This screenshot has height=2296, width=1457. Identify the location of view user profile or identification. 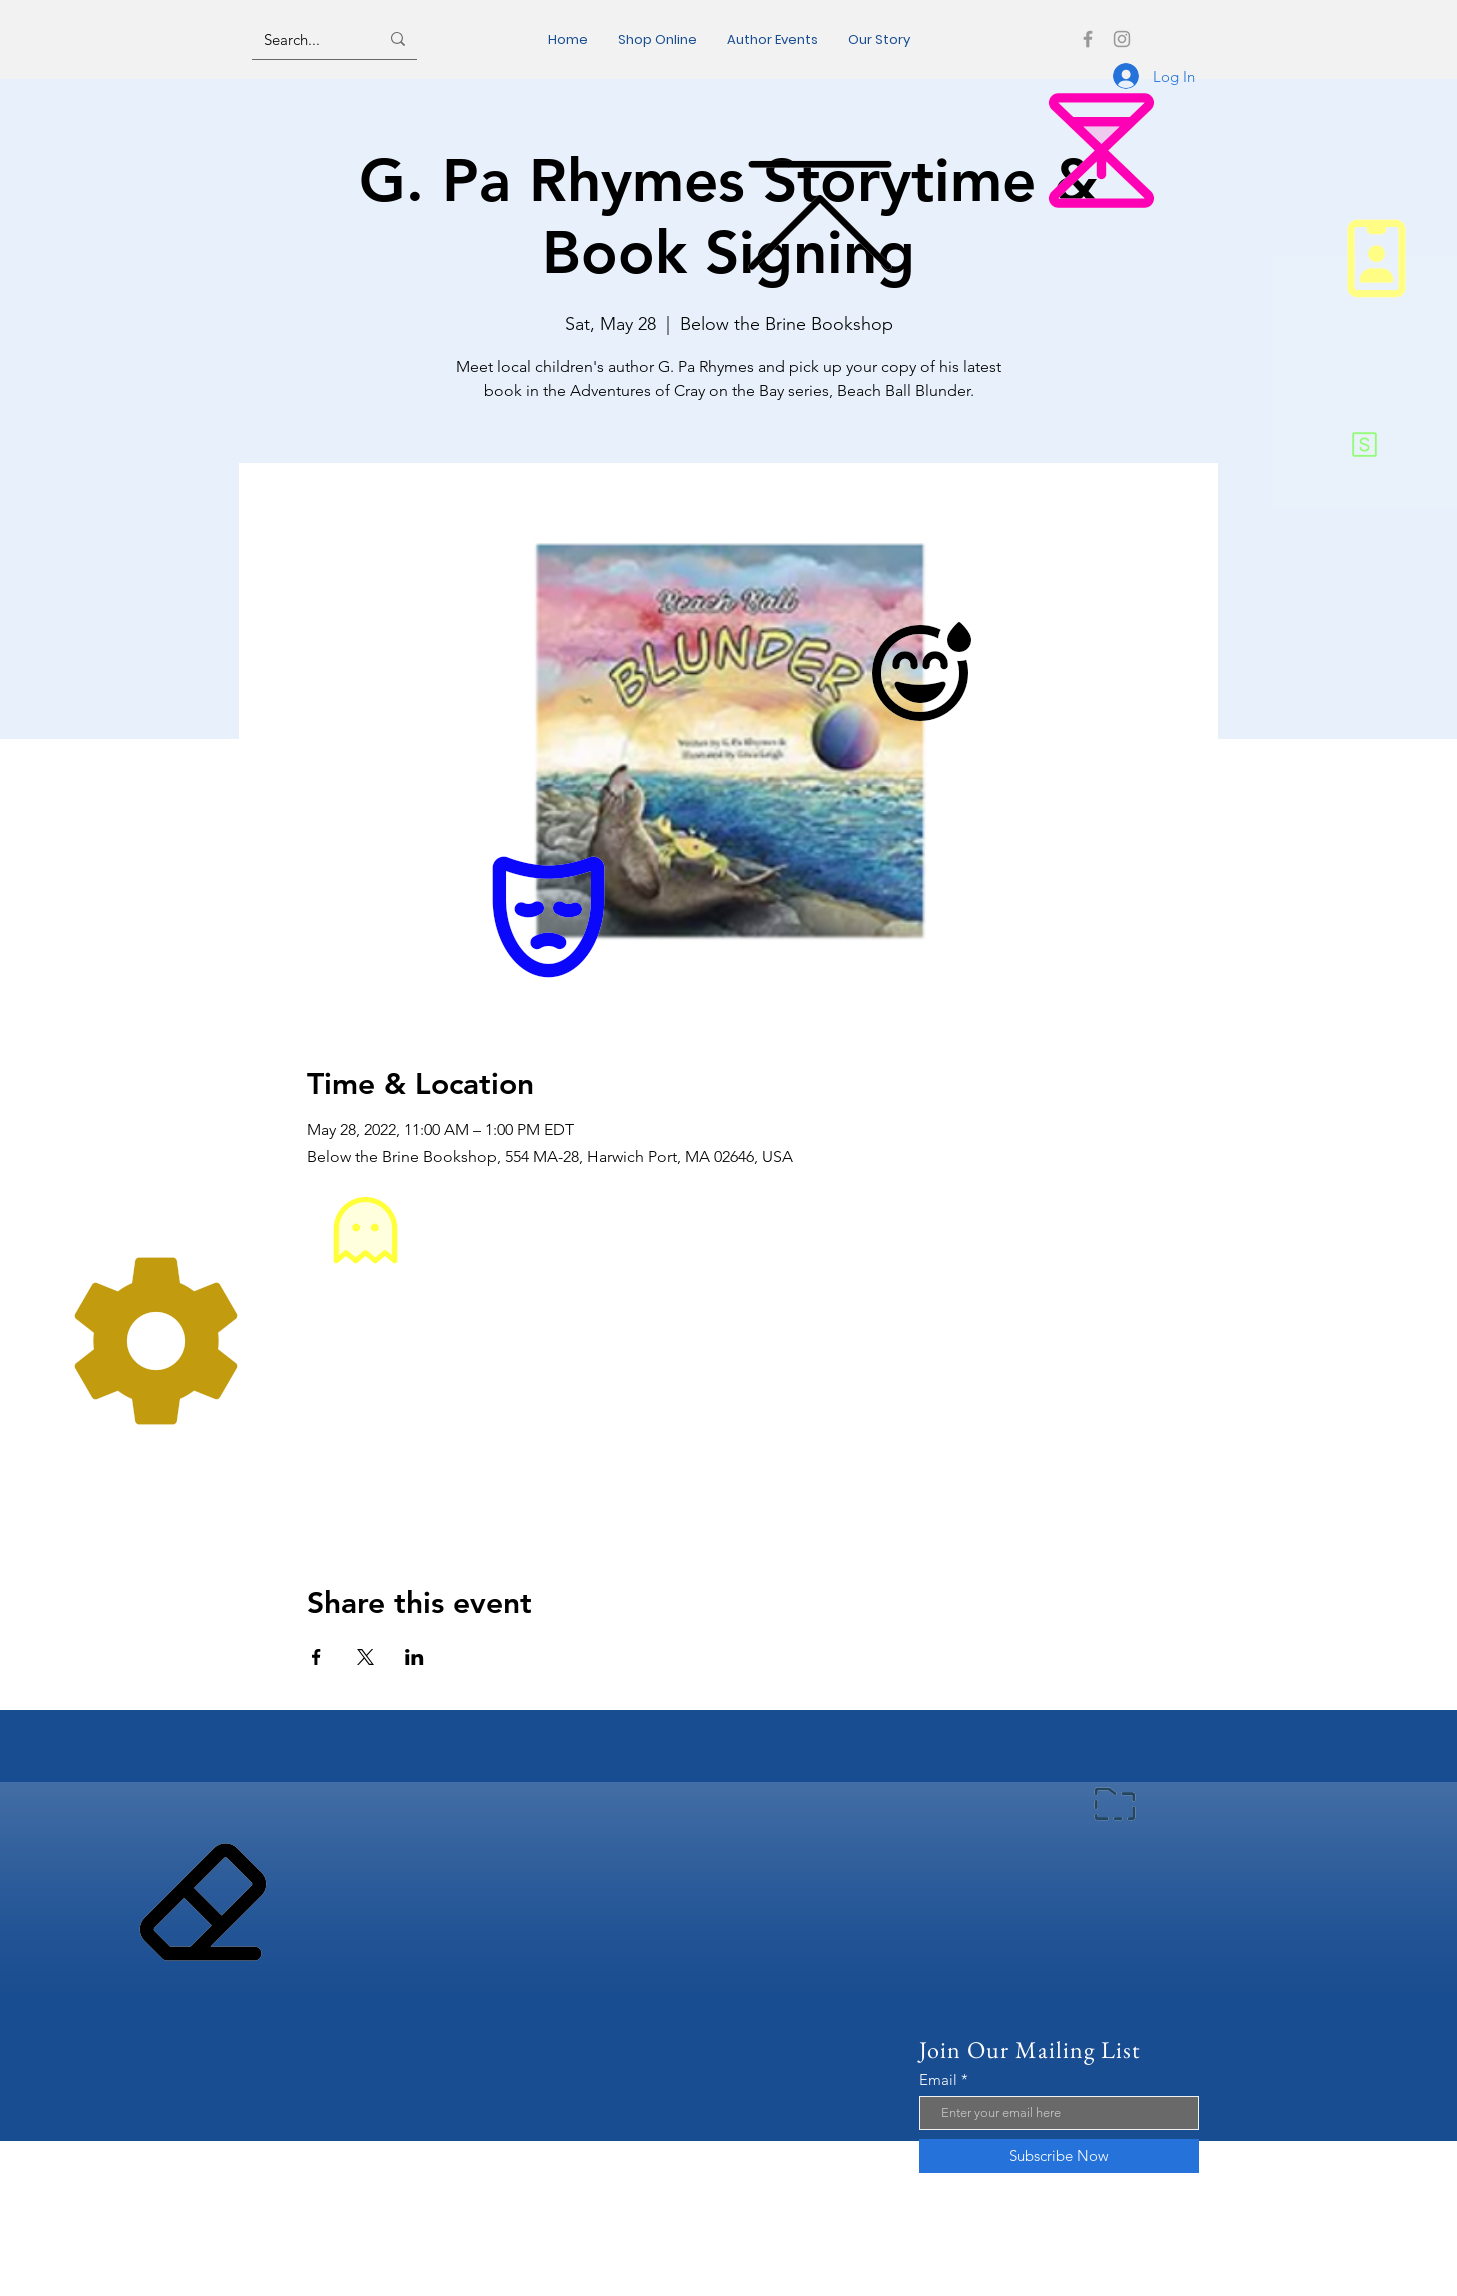
(1376, 258).